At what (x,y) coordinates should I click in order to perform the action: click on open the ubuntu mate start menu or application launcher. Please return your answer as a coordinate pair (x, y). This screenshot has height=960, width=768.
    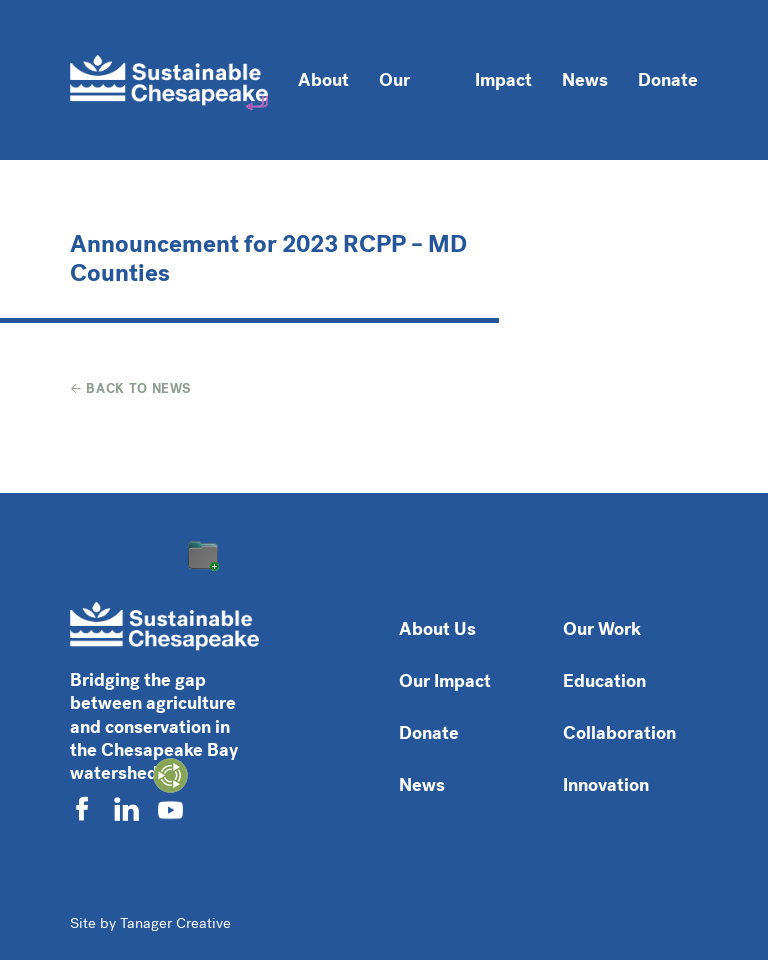
    Looking at the image, I should click on (170, 775).